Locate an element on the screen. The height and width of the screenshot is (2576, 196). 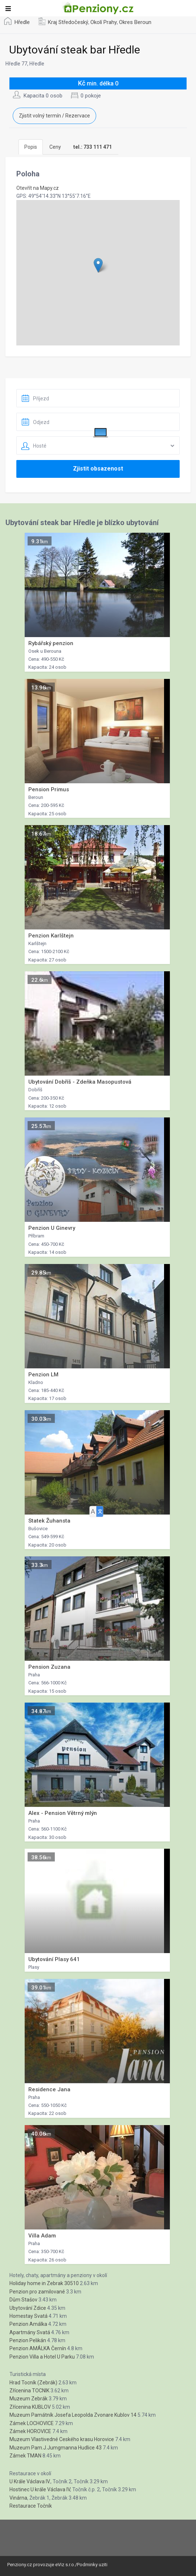
access language and region settings is located at coordinates (96, 1511).